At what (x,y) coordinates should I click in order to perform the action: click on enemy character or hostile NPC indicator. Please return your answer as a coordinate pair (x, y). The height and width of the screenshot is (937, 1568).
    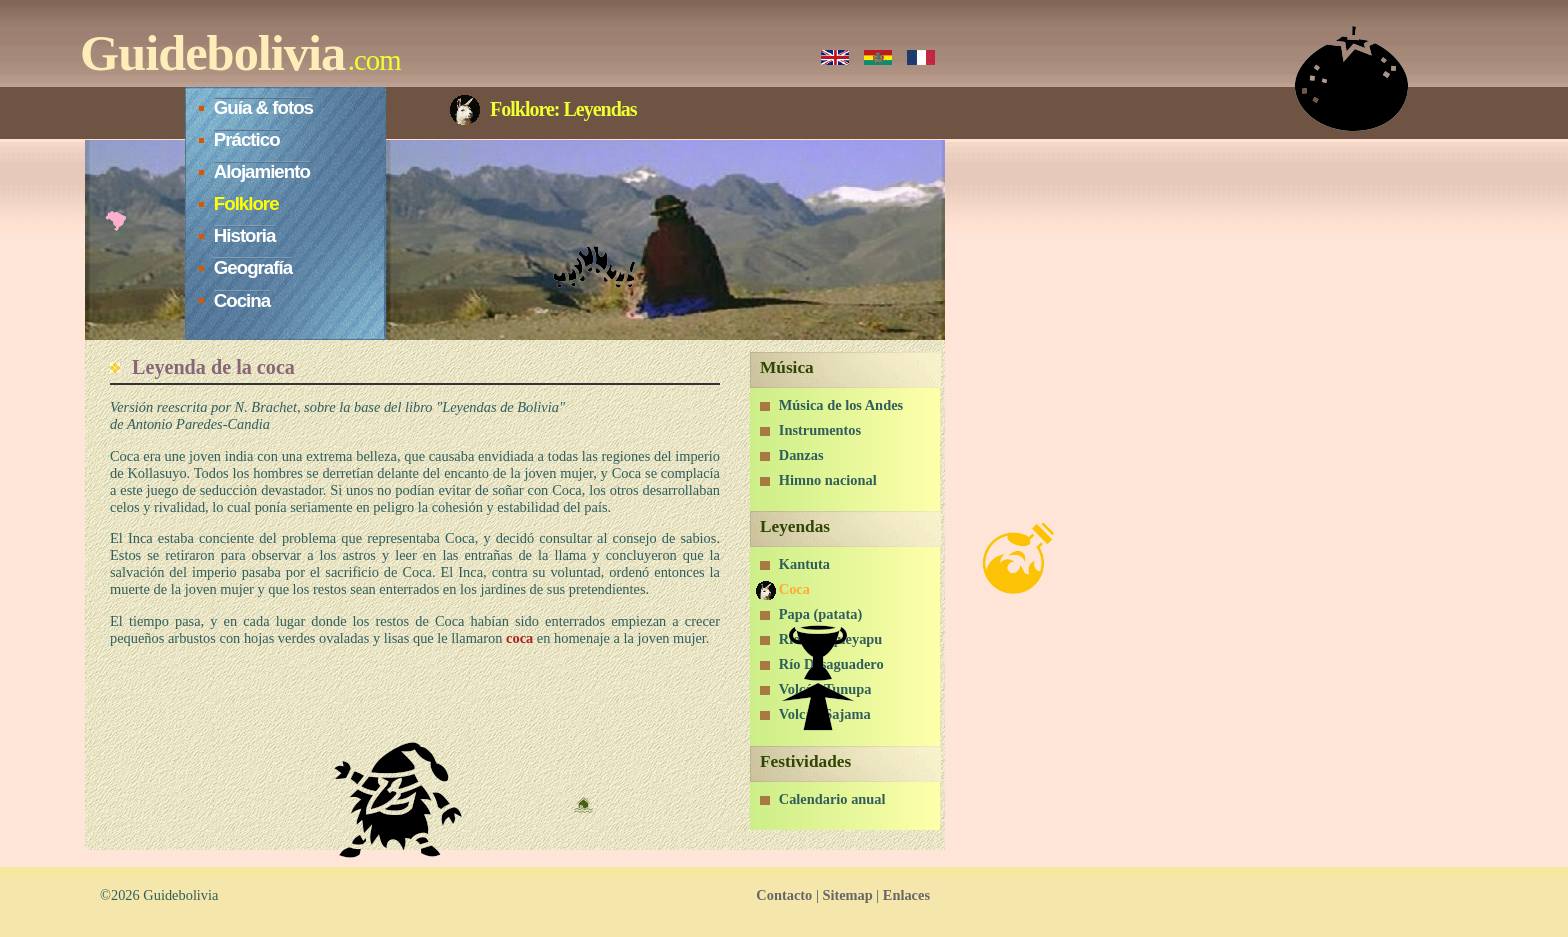
    Looking at the image, I should click on (398, 800).